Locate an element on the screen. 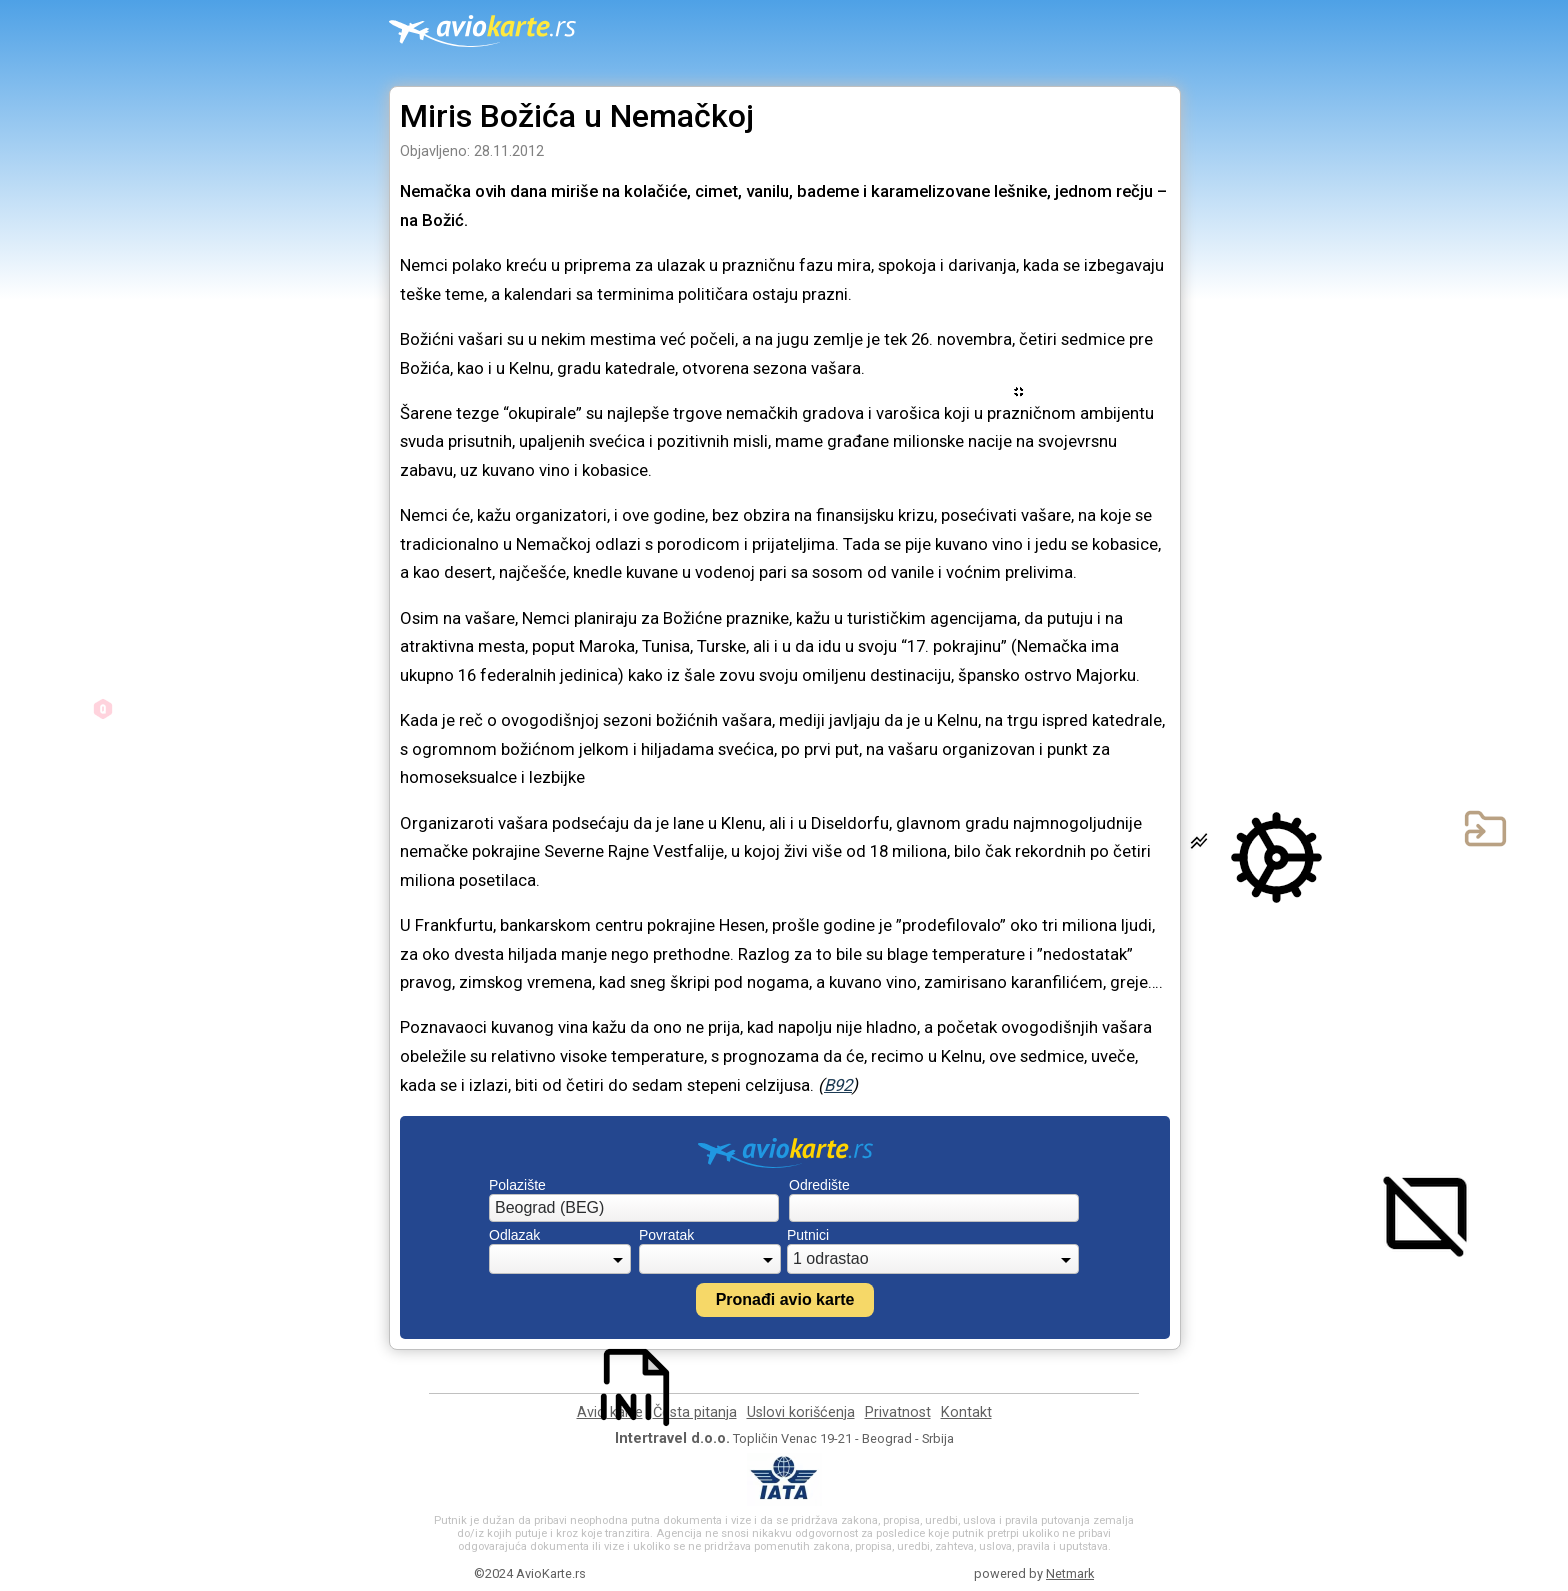  app icon or logo featuring the letter Q is located at coordinates (103, 709).